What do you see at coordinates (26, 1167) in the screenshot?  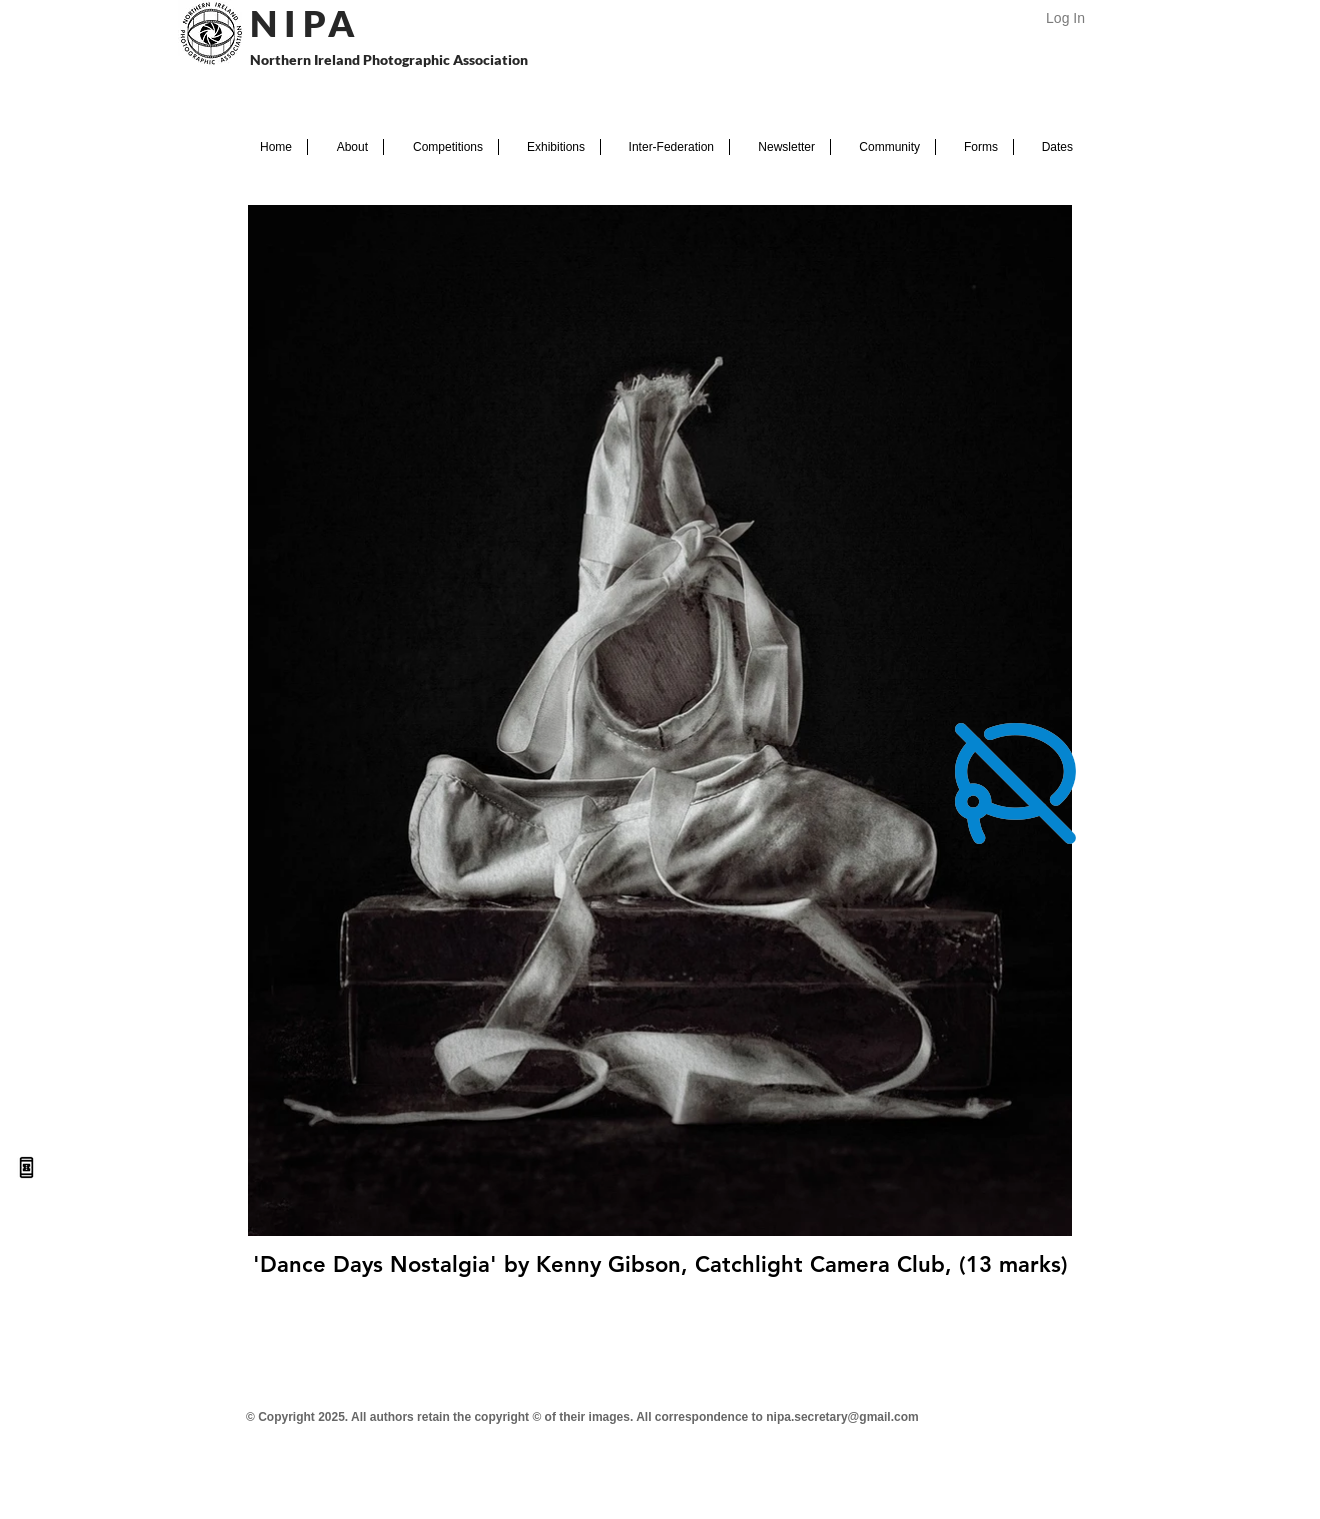 I see `book an appointment or reservation online` at bounding box center [26, 1167].